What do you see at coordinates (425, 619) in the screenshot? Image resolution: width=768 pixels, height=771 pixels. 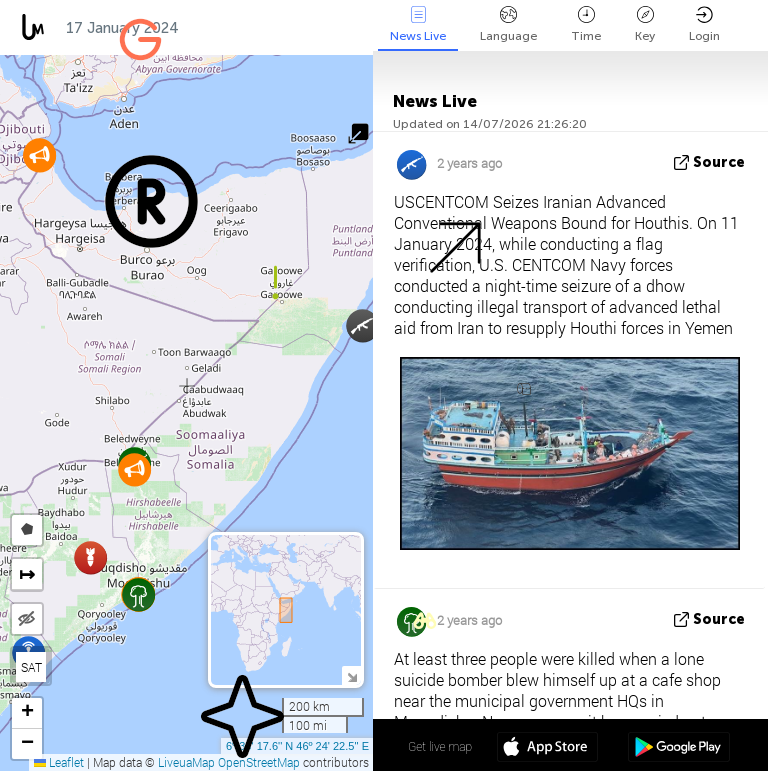 I see `search or explore content` at bounding box center [425, 619].